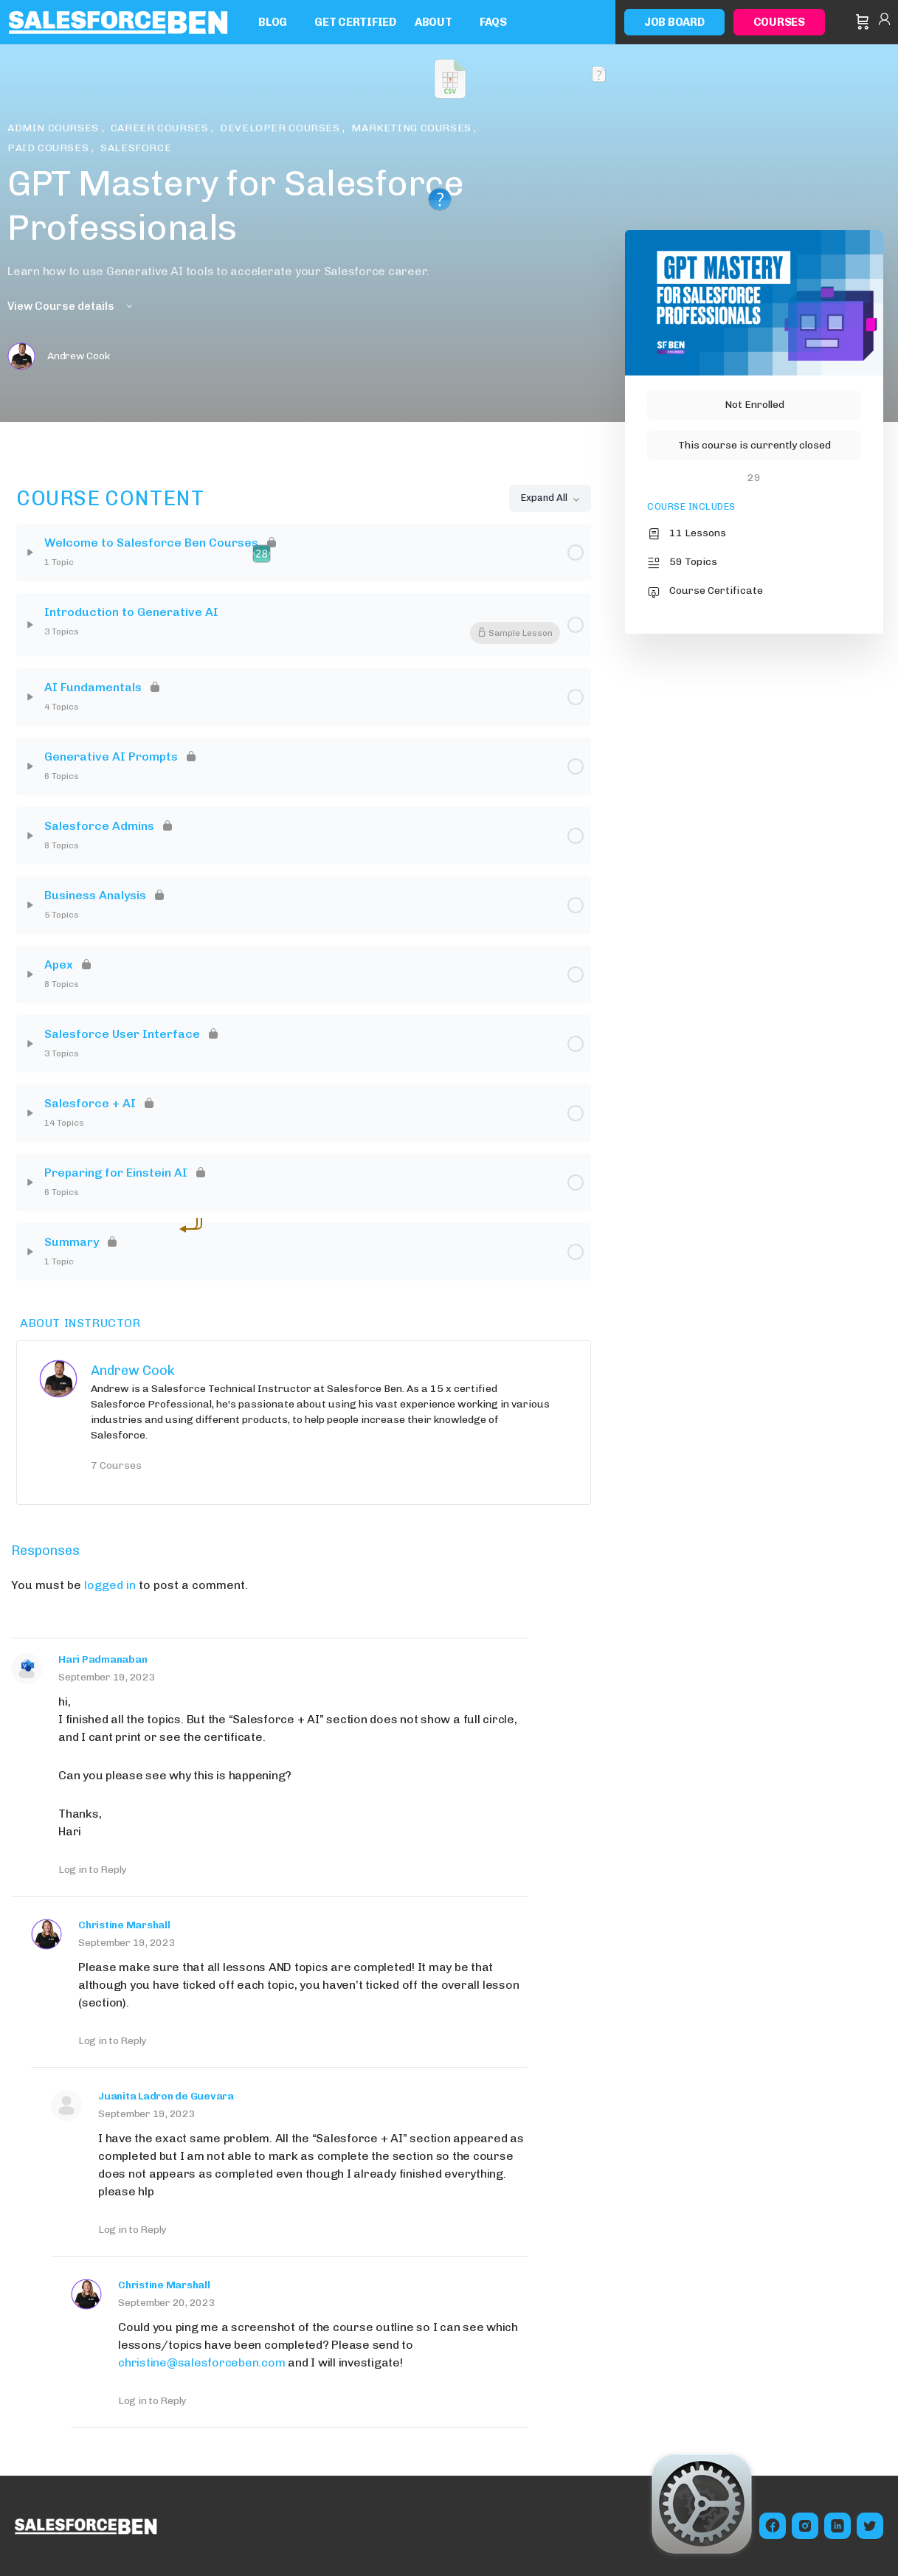 The width and height of the screenshot is (898, 2576). Describe the element at coordinates (28, 1666) in the screenshot. I see `open Microsoft Visio application` at that location.